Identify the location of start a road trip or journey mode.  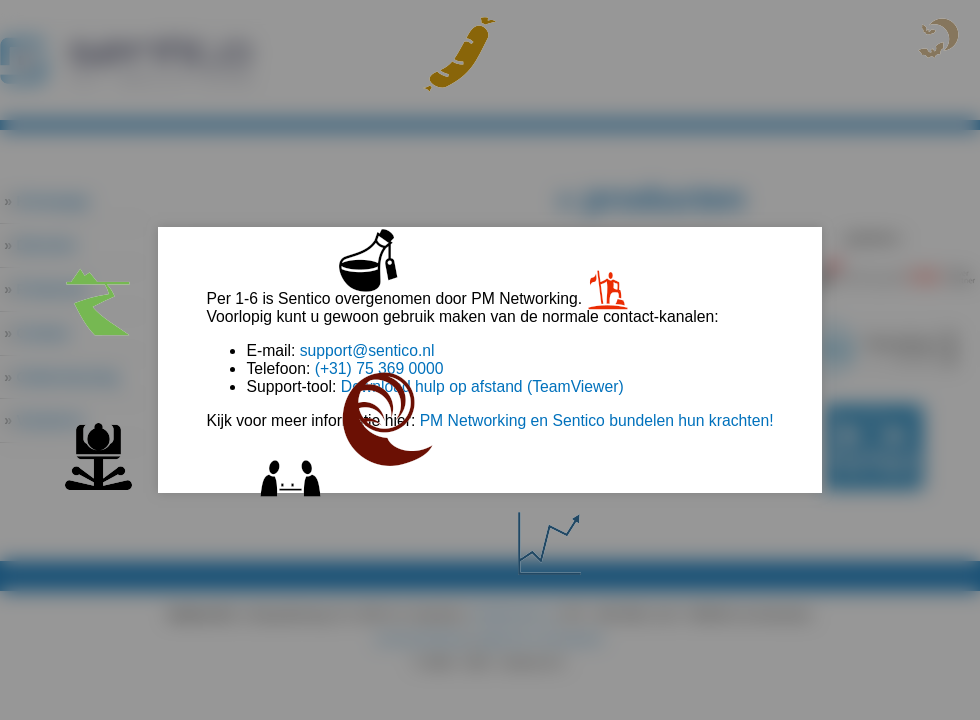
(98, 302).